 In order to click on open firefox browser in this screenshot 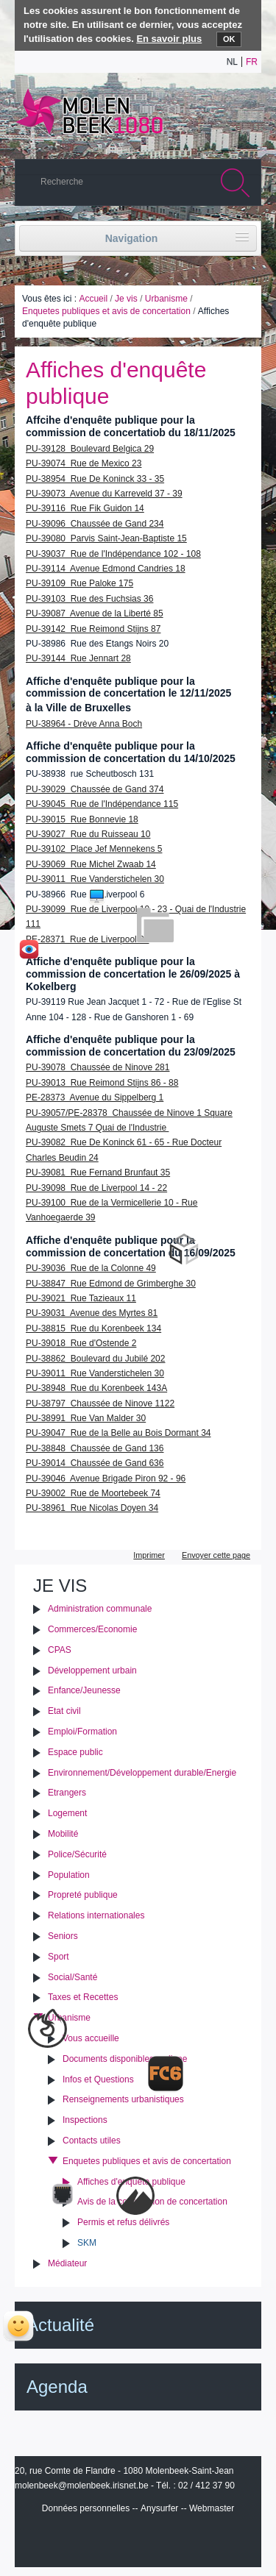, I will do `click(47, 2028)`.